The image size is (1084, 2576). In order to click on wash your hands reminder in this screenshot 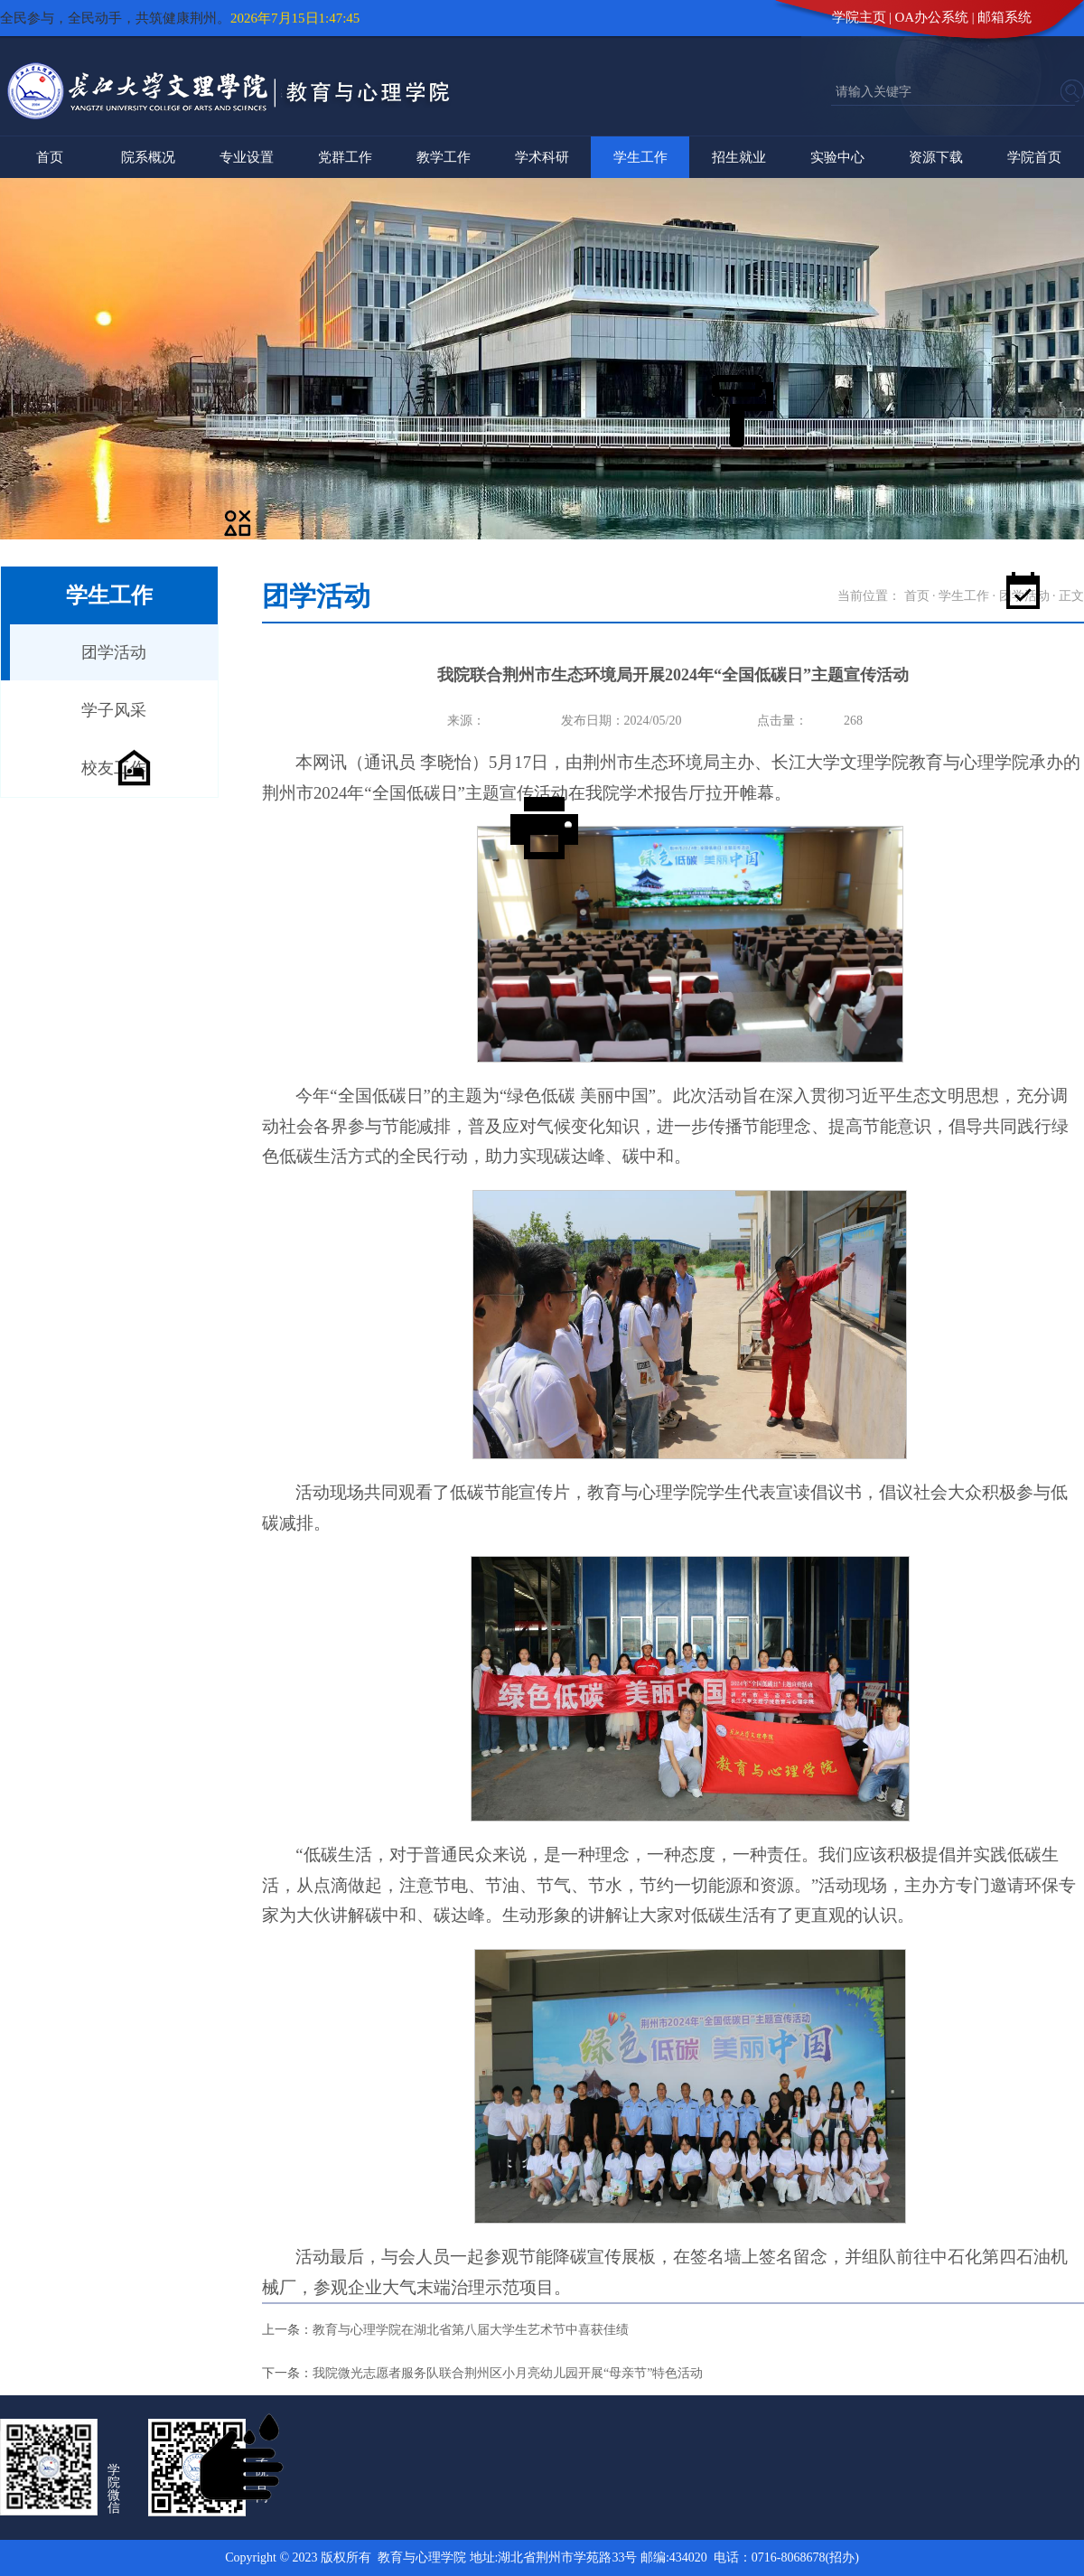, I will do `click(243, 2456)`.